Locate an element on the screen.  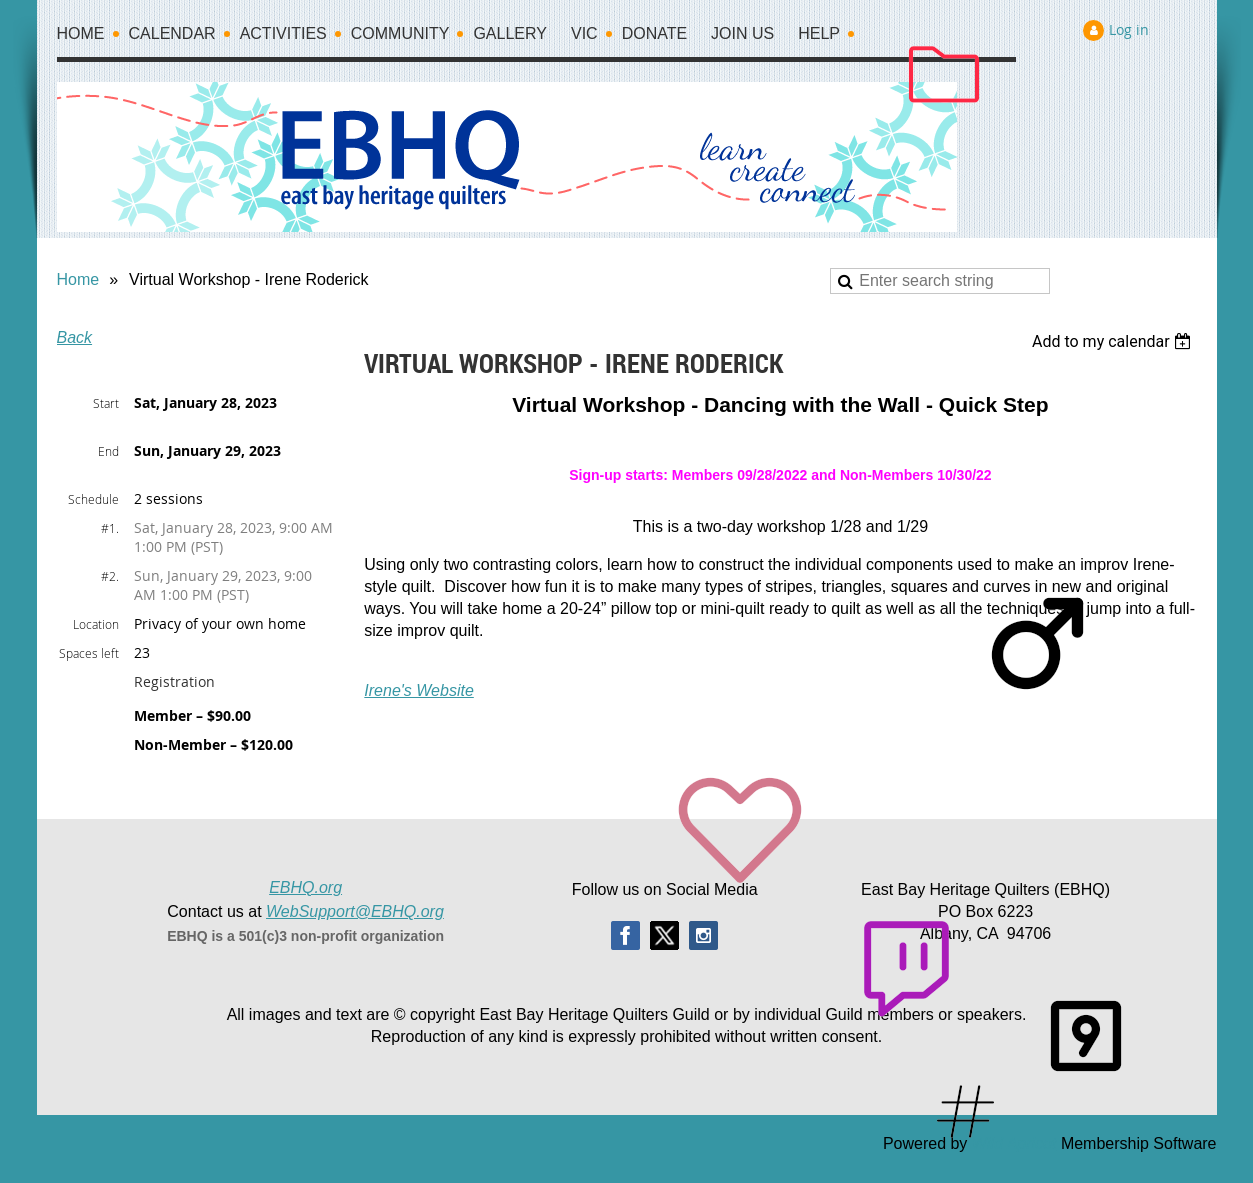
indicates male gender selection is located at coordinates (1037, 643).